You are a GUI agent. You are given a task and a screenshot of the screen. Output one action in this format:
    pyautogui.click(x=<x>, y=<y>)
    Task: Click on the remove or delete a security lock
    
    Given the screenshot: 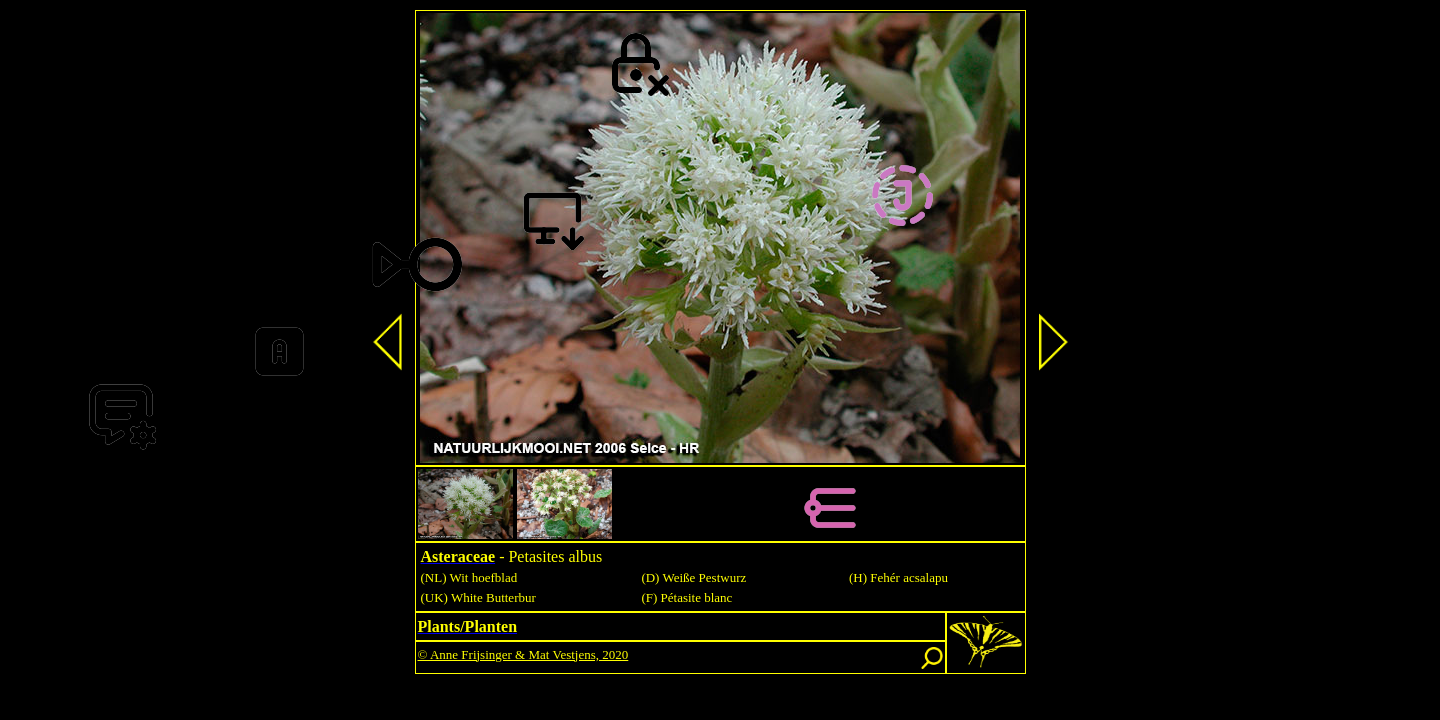 What is the action you would take?
    pyautogui.click(x=636, y=63)
    